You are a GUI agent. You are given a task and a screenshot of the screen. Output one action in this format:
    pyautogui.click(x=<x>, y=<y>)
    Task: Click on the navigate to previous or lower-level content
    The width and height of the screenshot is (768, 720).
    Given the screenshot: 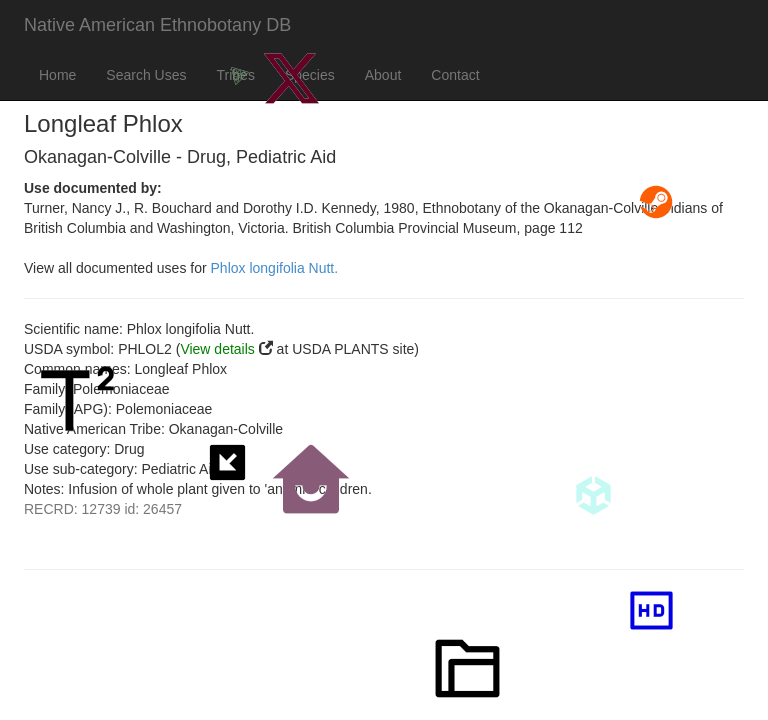 What is the action you would take?
    pyautogui.click(x=227, y=462)
    